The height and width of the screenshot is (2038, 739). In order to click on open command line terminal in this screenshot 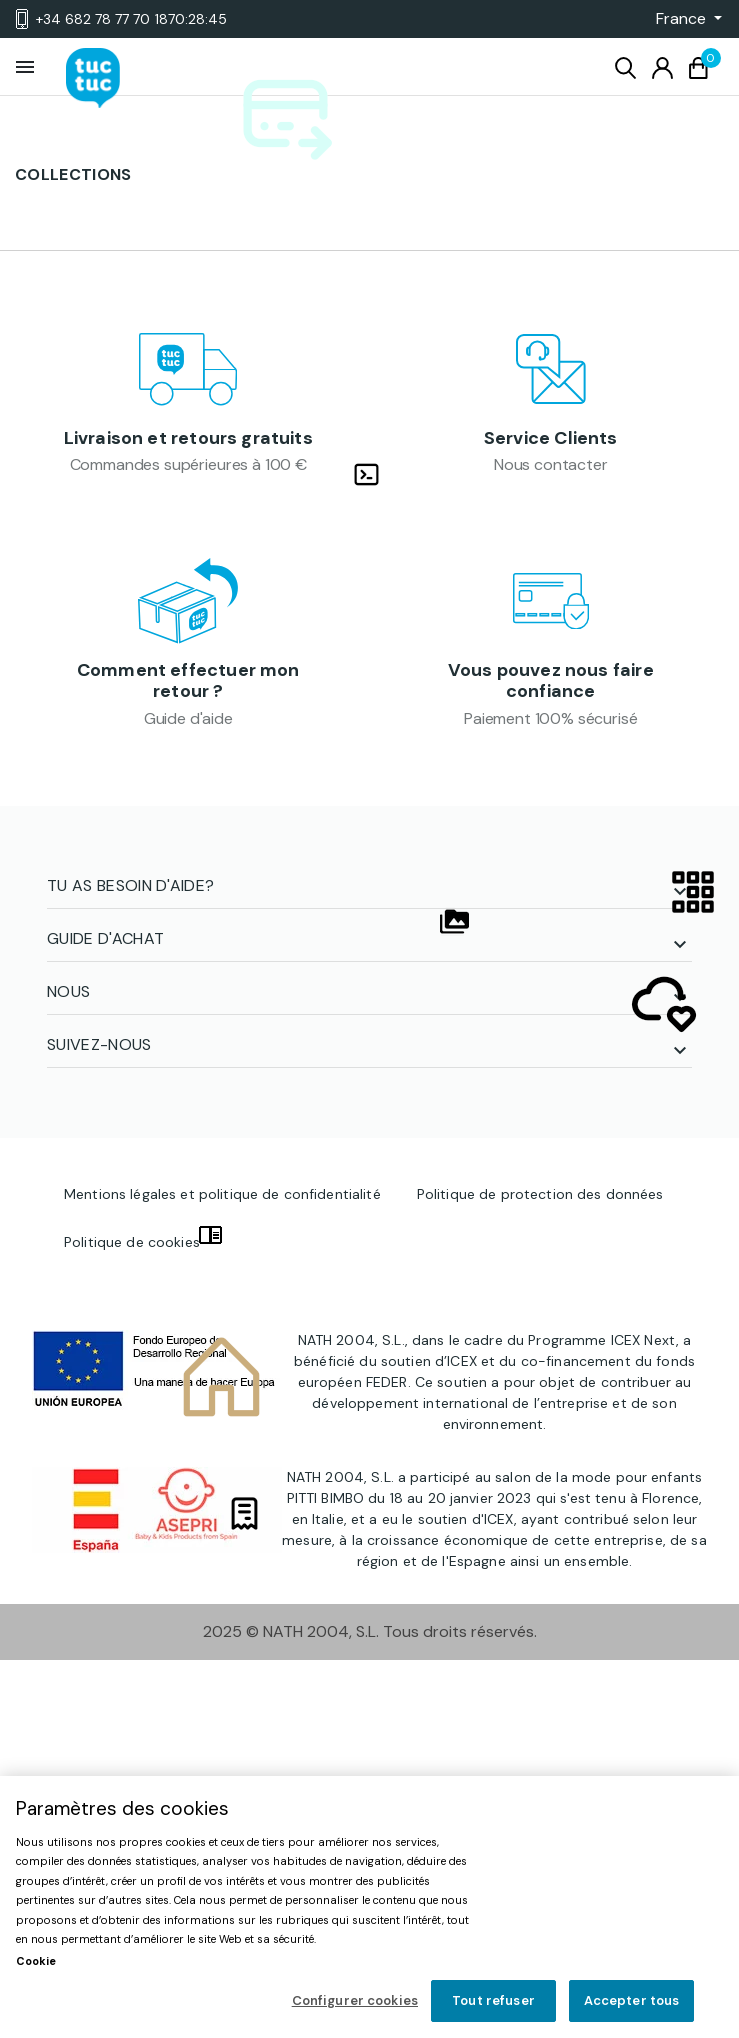, I will do `click(366, 474)`.